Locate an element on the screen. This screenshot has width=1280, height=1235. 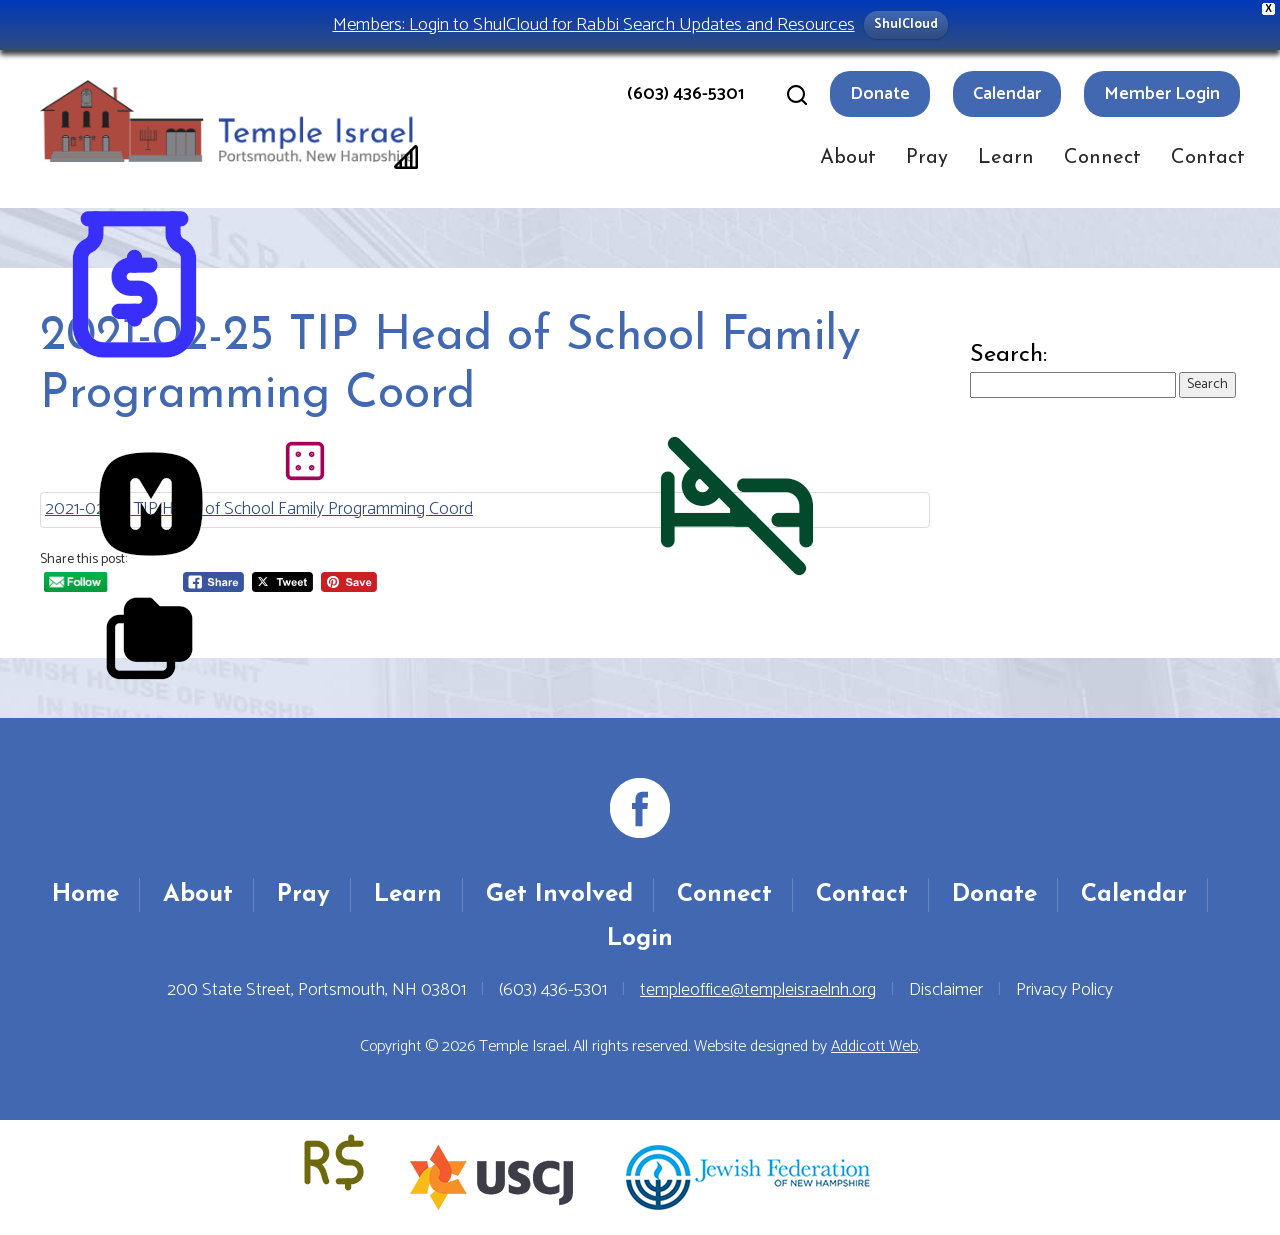
browse all folders is located at coordinates (149, 640).